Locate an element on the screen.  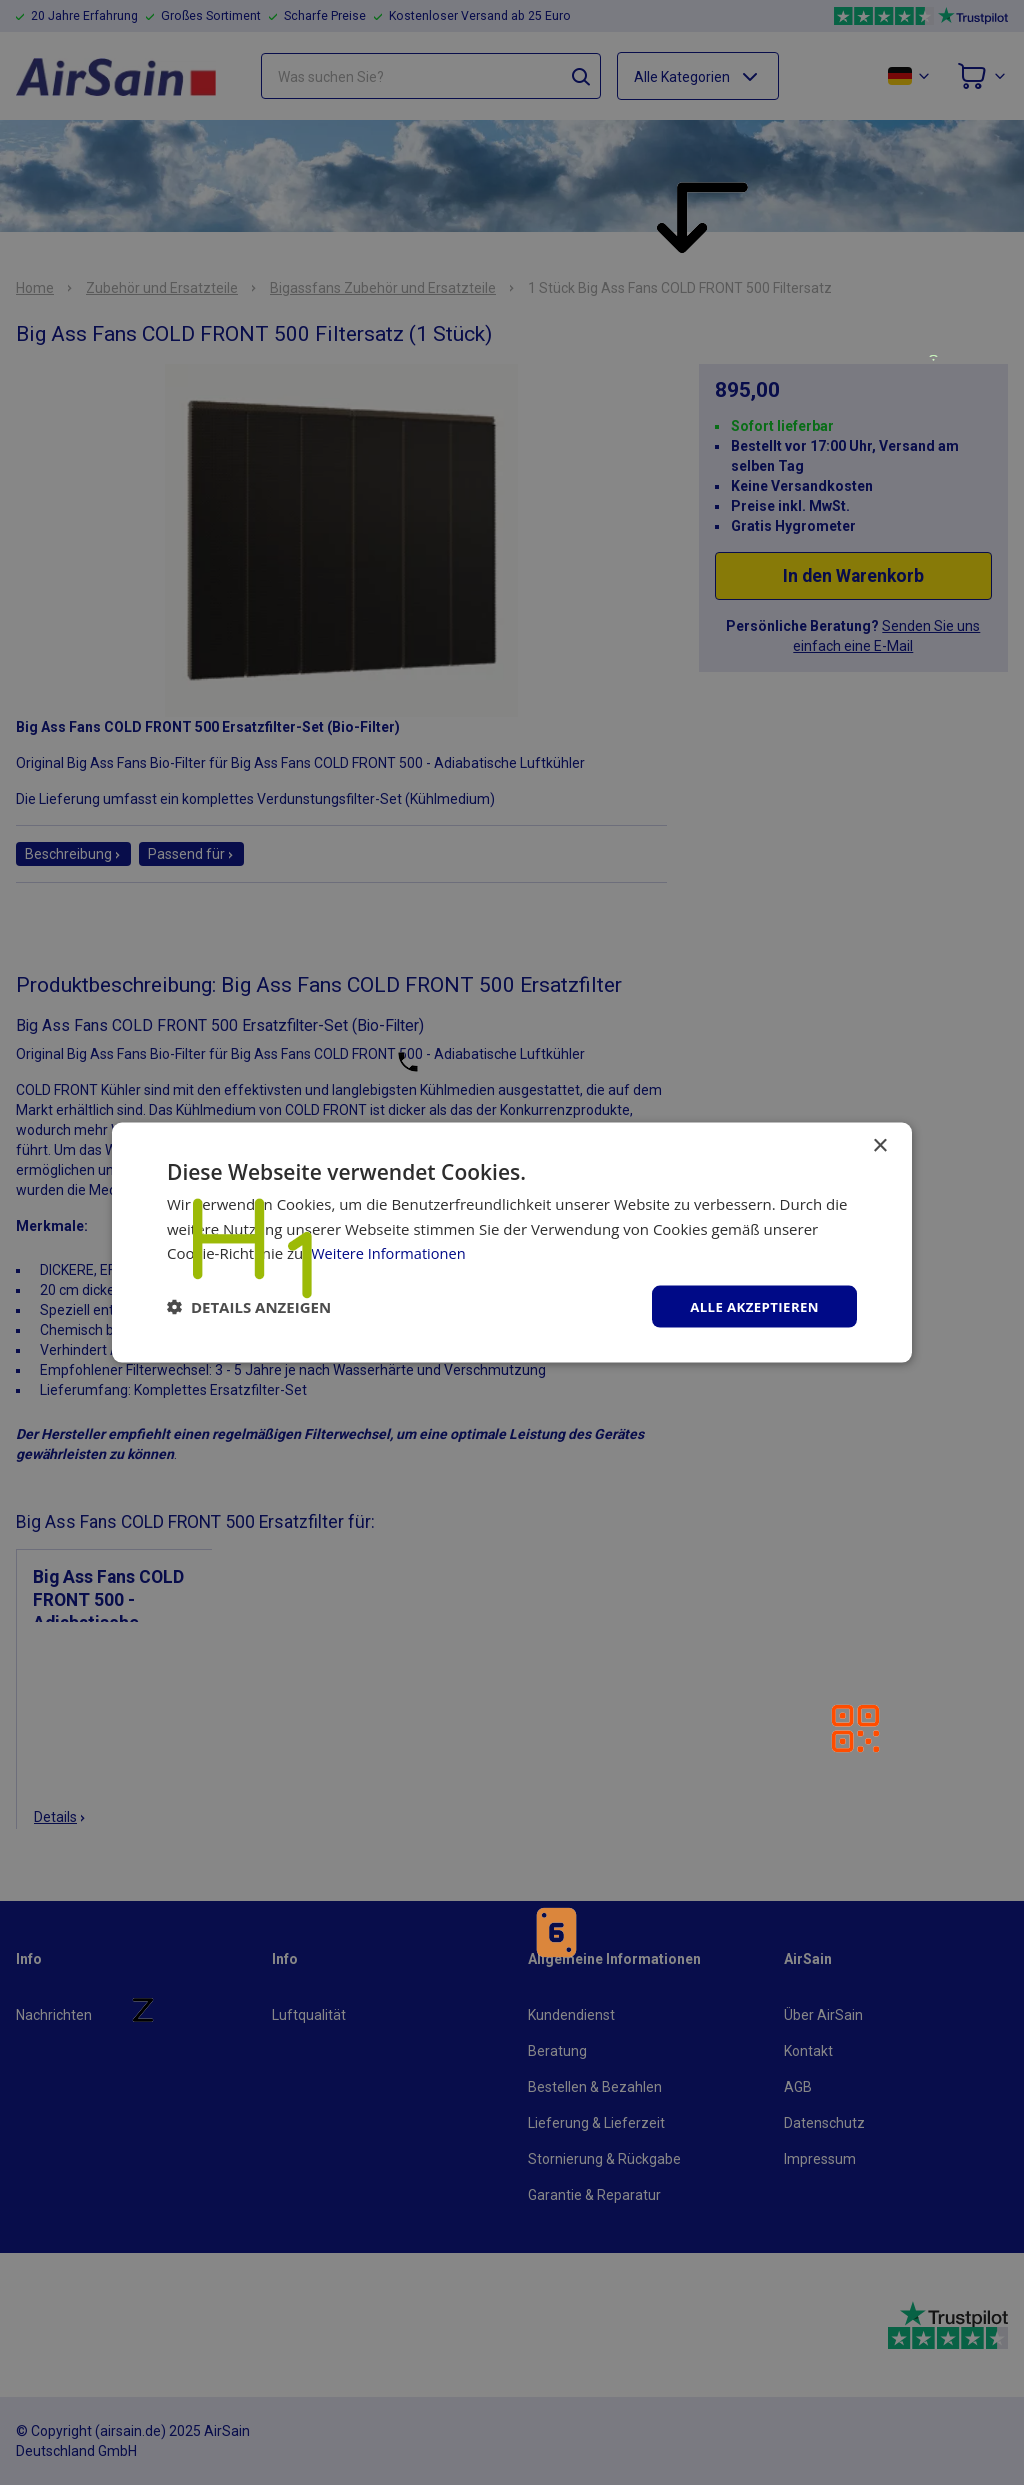
navigate back and down in a menu hierarchy is located at coordinates (699, 211).